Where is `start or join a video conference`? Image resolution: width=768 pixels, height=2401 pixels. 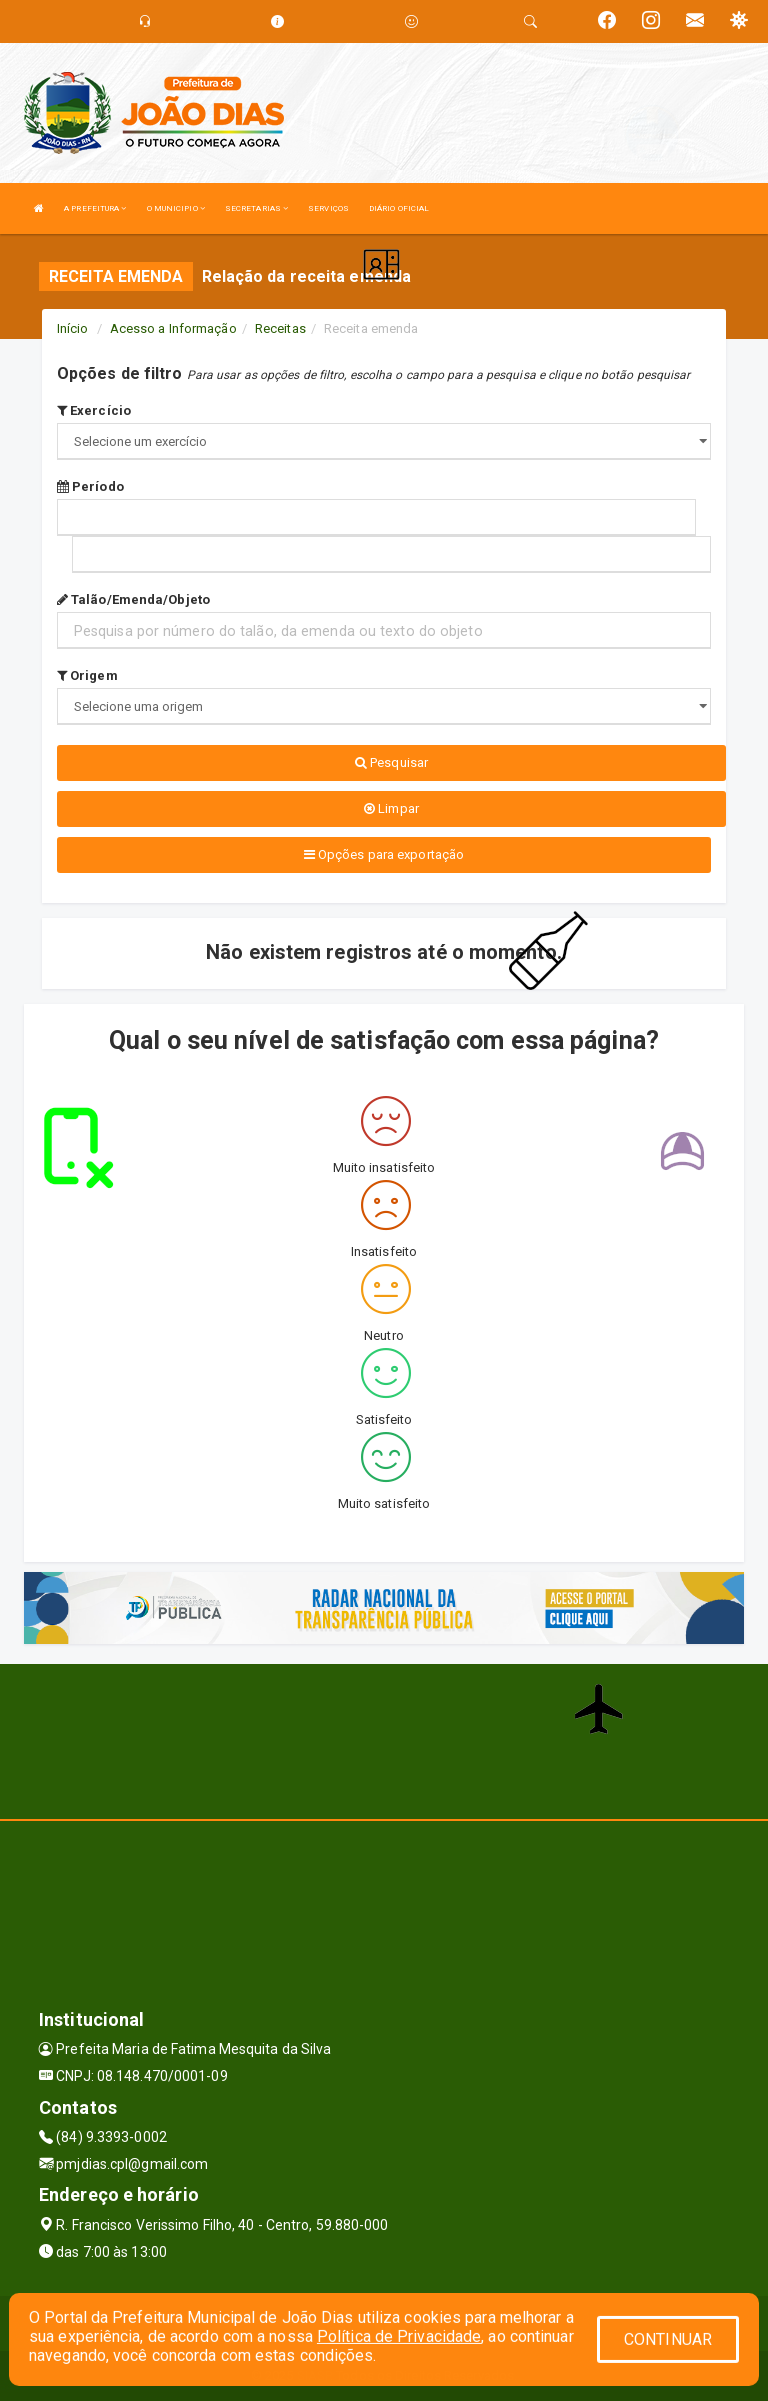 start or join a video conference is located at coordinates (381, 264).